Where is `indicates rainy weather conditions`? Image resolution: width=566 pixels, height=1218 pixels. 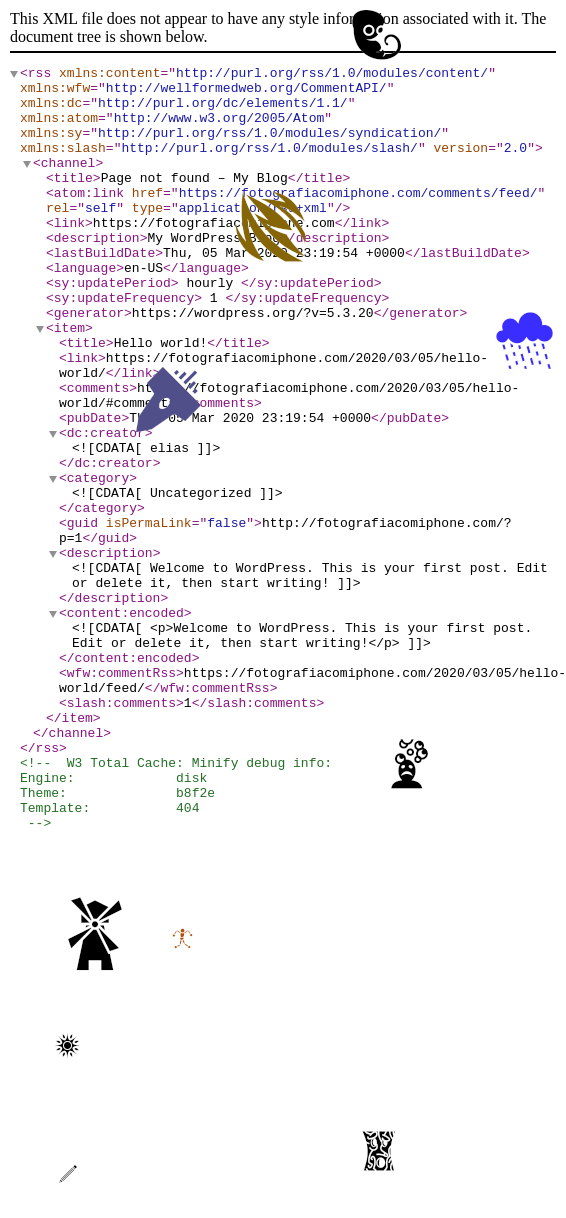
indicates rainy weather conditions is located at coordinates (524, 340).